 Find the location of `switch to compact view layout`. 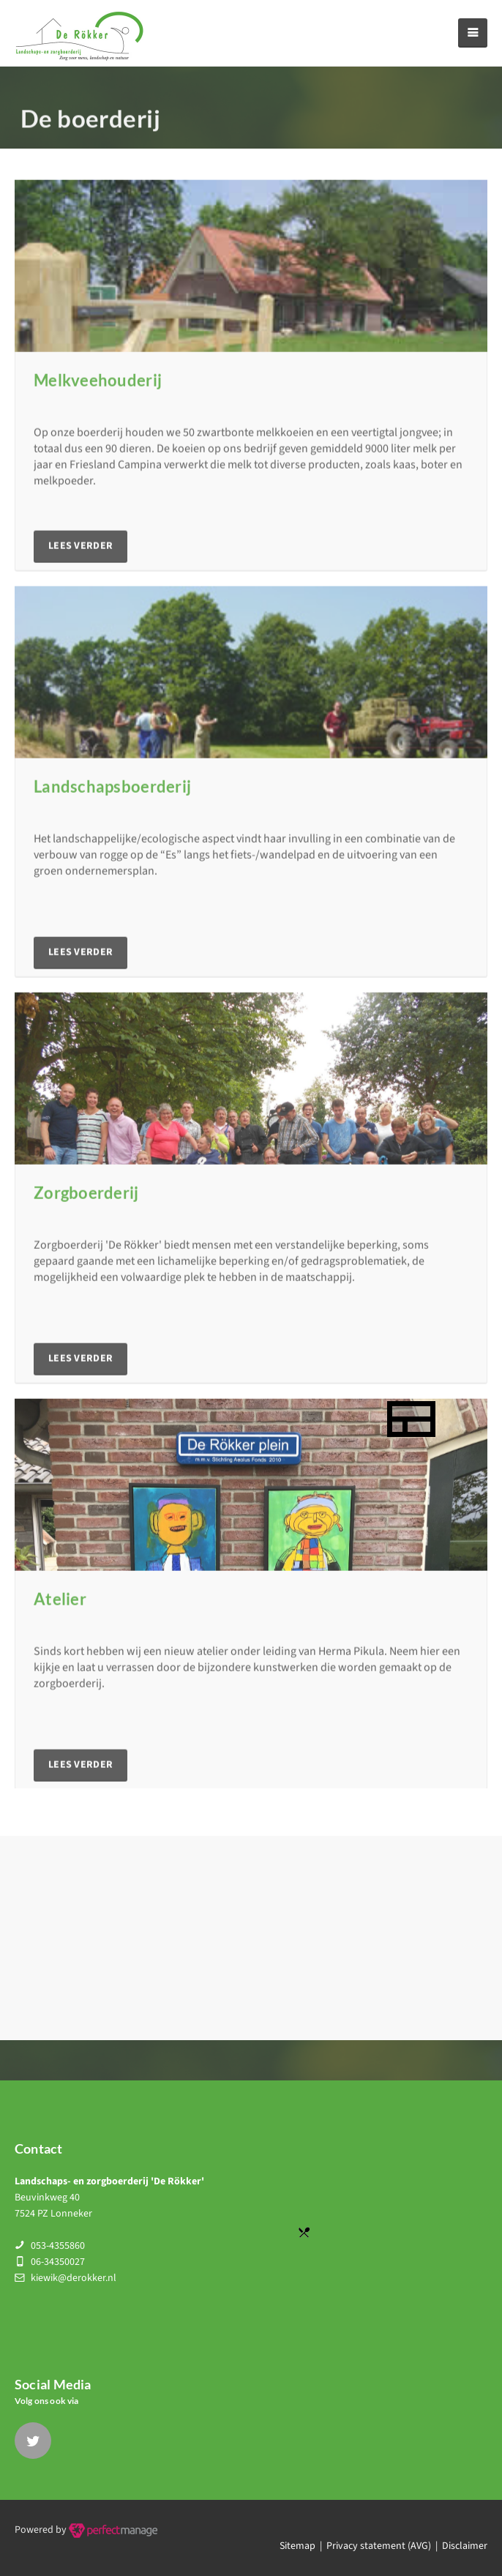

switch to compact view layout is located at coordinates (410, 1419).